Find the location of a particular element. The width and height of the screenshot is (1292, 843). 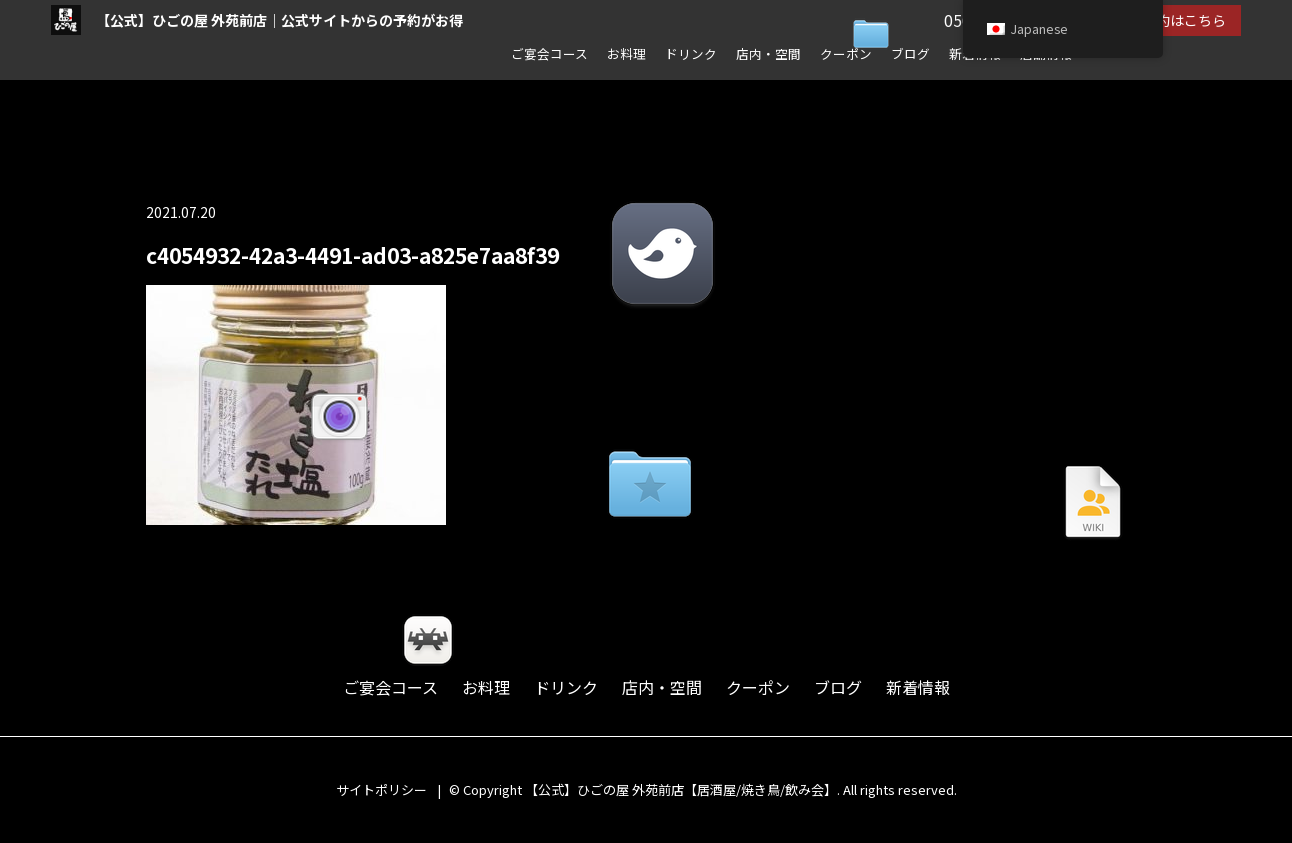

open retroarch emulator app is located at coordinates (428, 640).